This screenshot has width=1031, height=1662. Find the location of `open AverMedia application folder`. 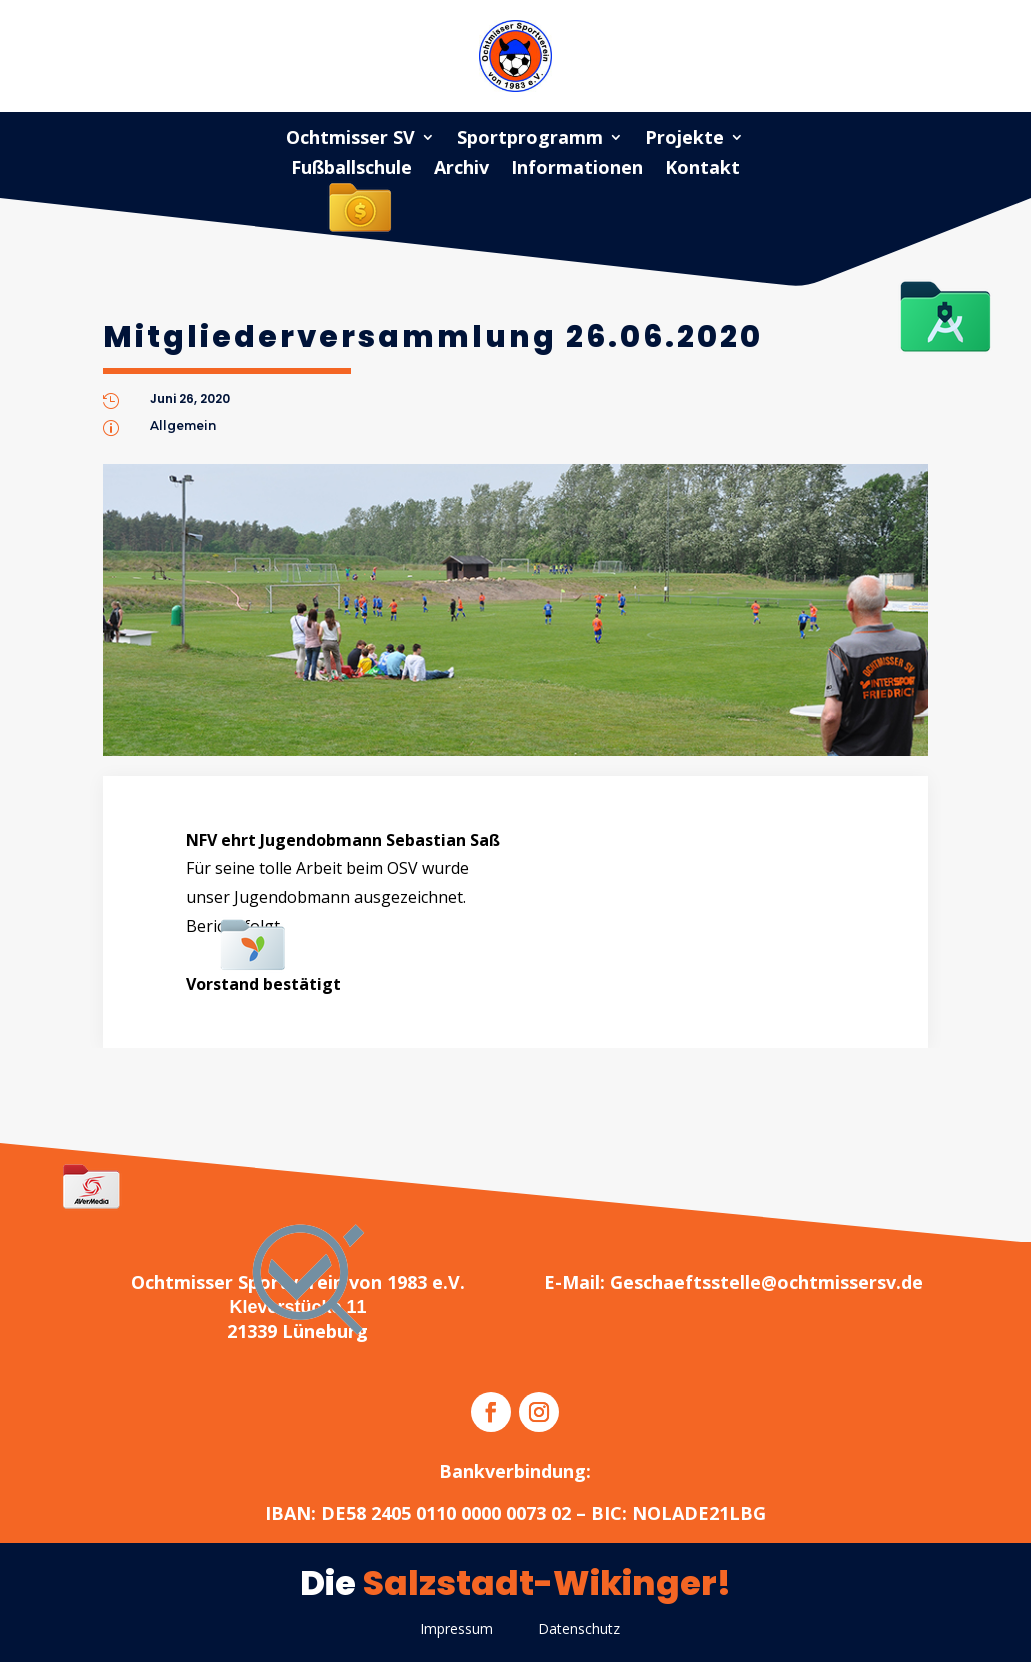

open AverMedia application folder is located at coordinates (91, 1188).